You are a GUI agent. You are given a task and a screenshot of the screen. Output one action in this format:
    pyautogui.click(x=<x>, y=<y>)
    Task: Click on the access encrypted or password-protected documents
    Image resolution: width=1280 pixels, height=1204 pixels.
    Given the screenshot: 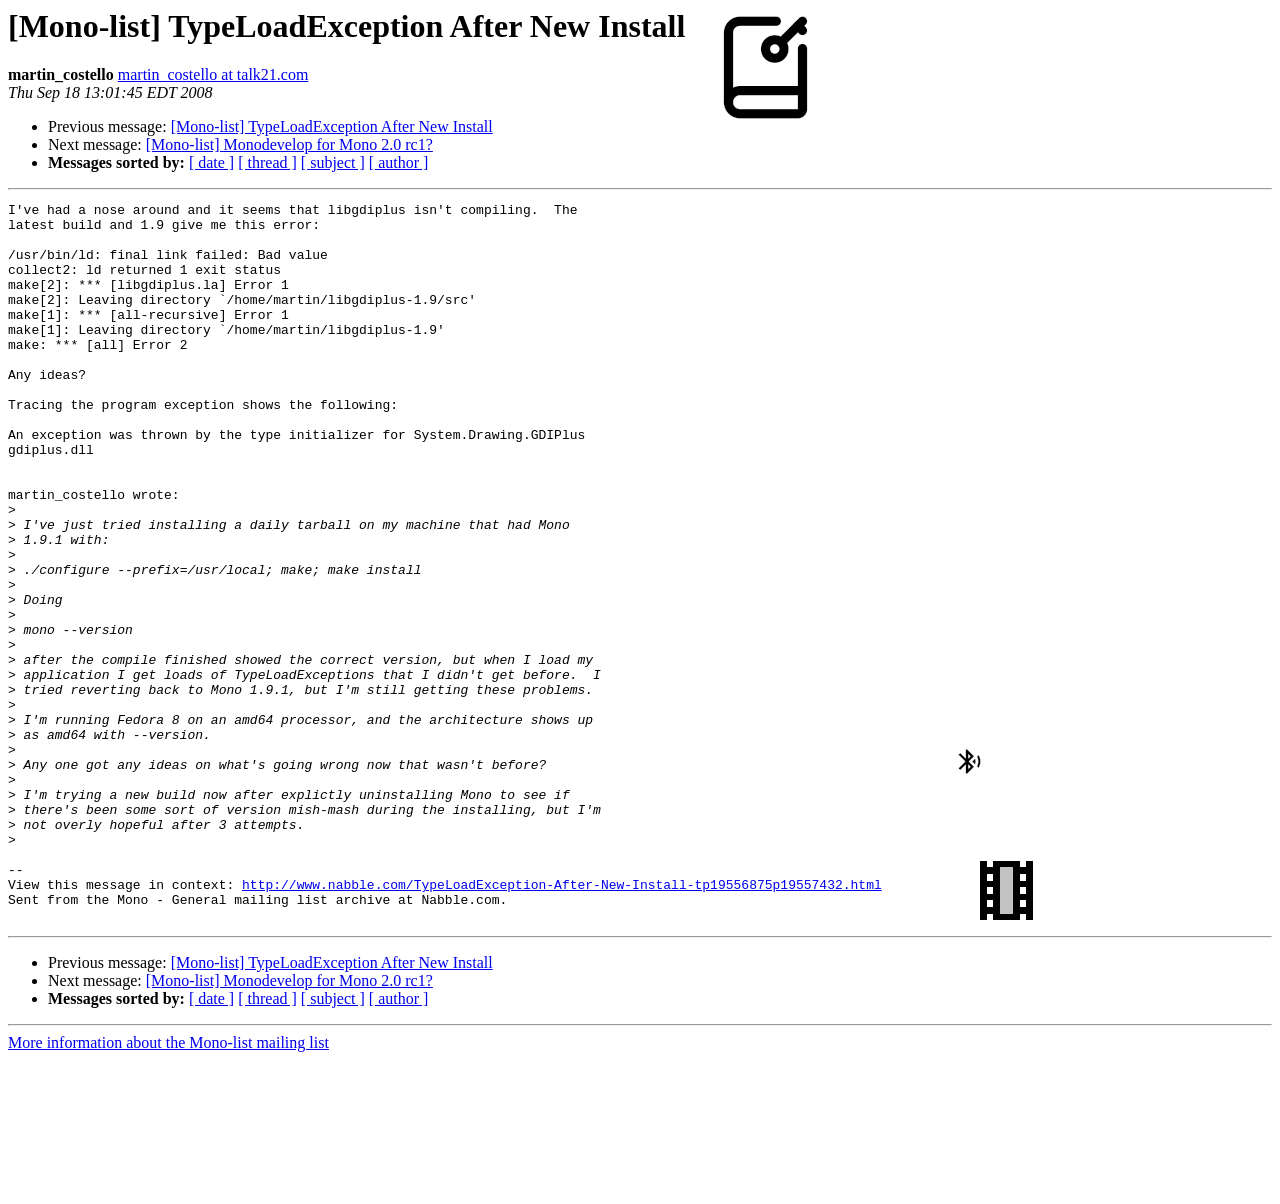 What is the action you would take?
    pyautogui.click(x=765, y=67)
    